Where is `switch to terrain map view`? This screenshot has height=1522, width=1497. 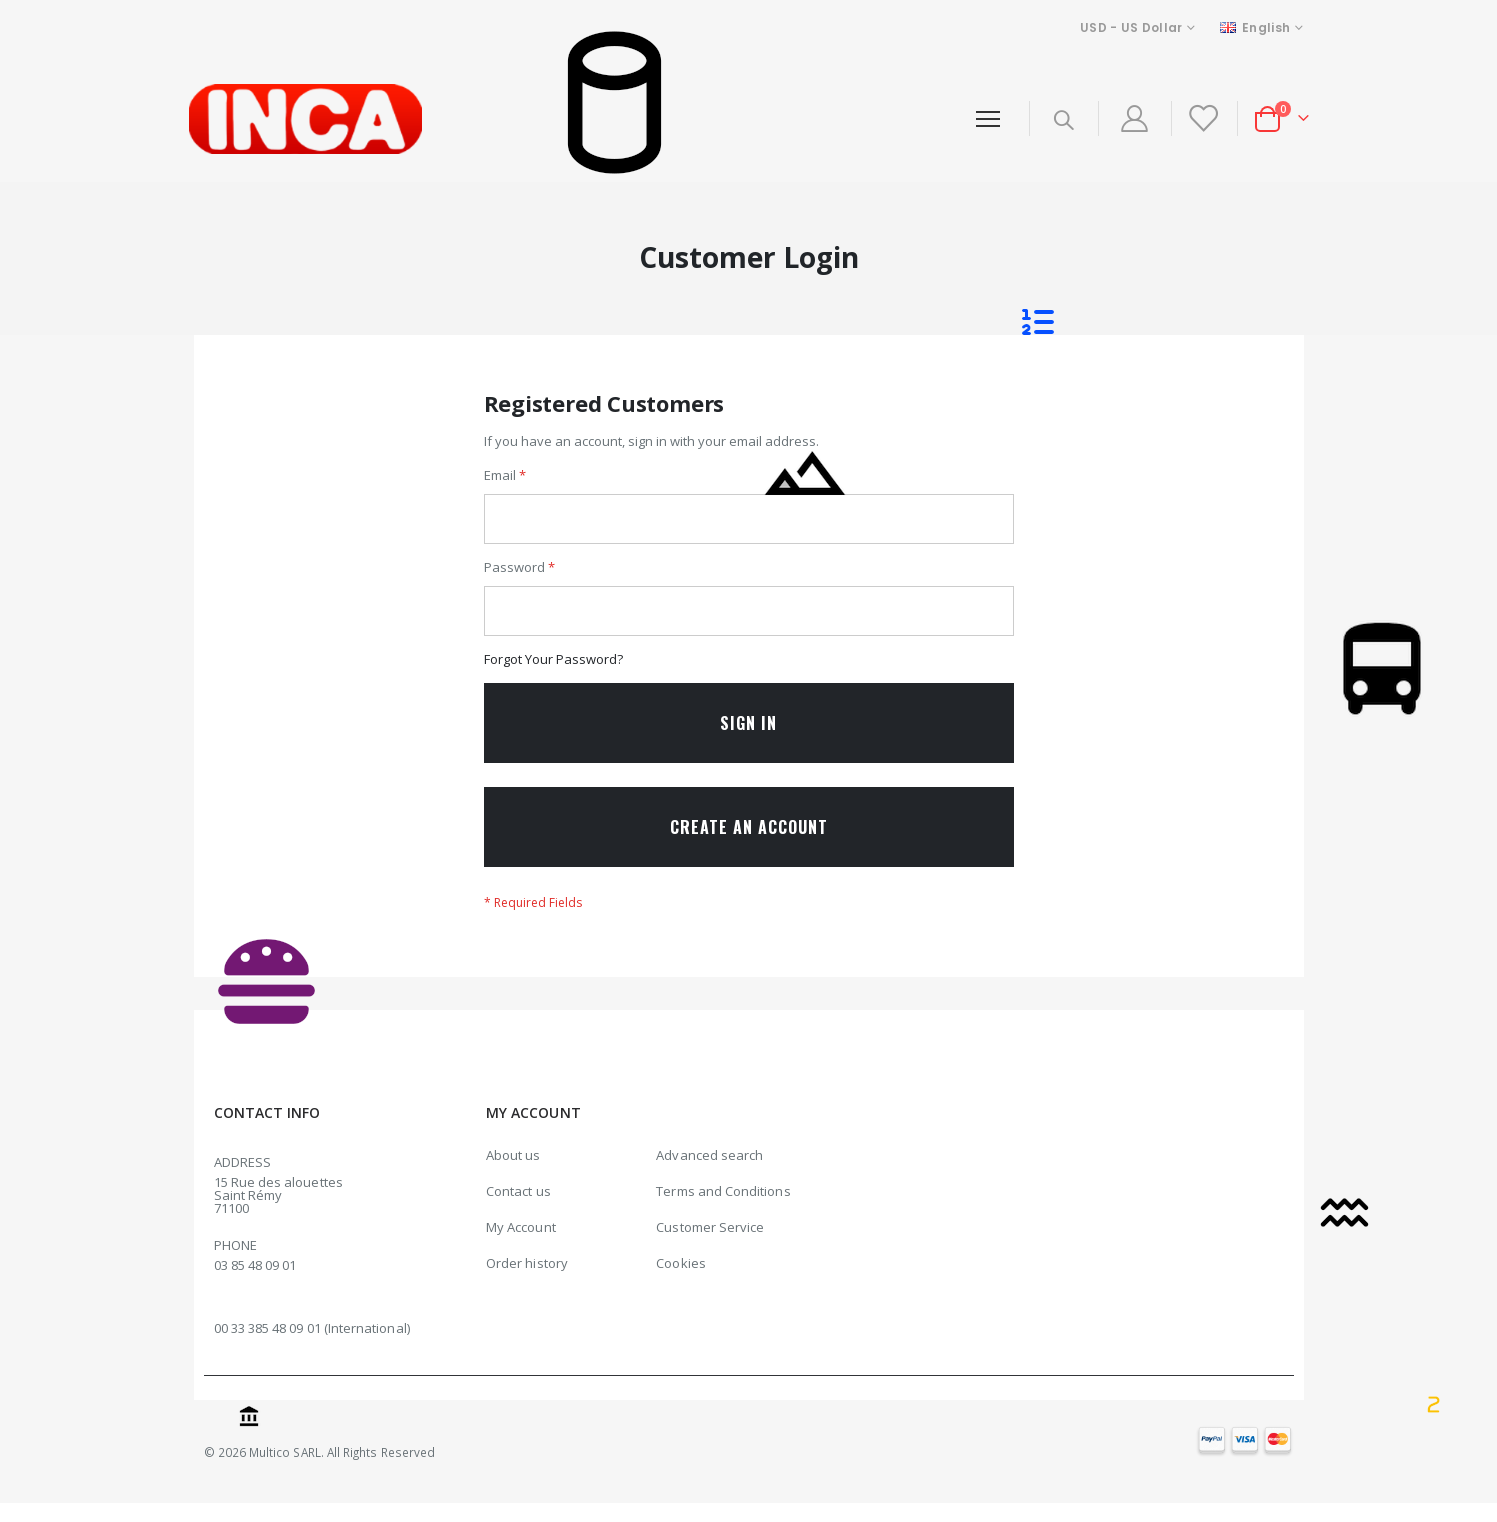
switch to terrain map view is located at coordinates (805, 473).